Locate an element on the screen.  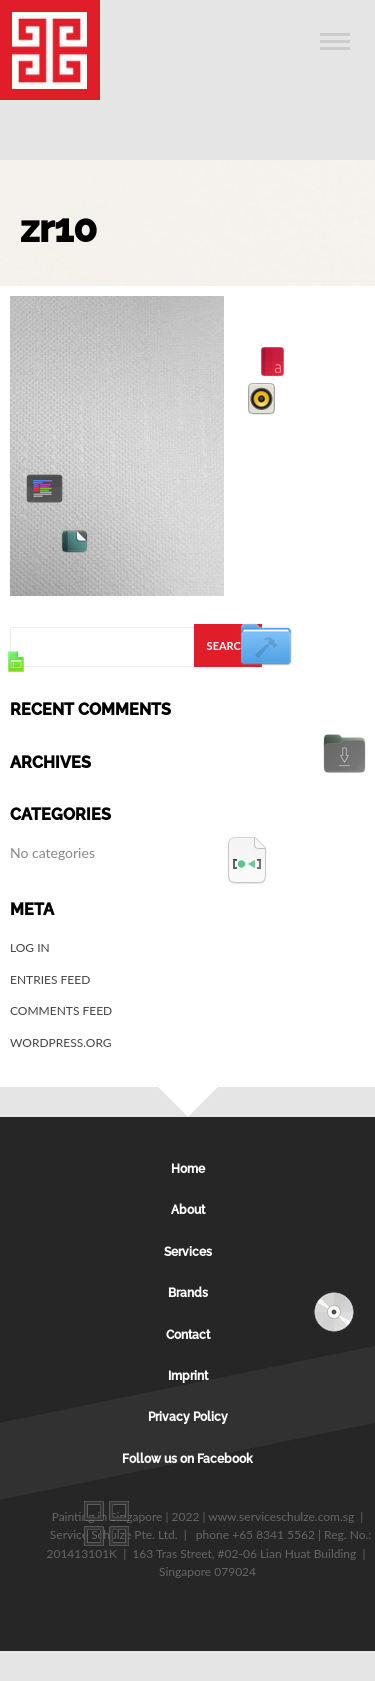
open the software development environment is located at coordinates (44, 488).